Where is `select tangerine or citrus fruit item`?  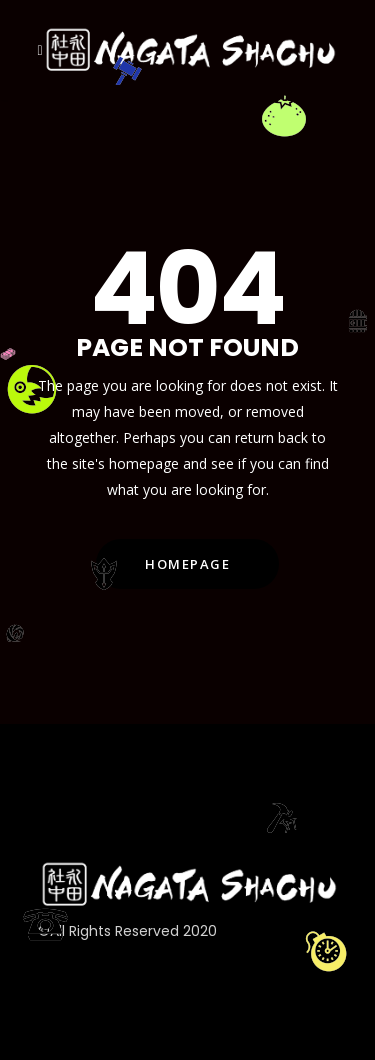 select tangerine or citrus fruit item is located at coordinates (284, 116).